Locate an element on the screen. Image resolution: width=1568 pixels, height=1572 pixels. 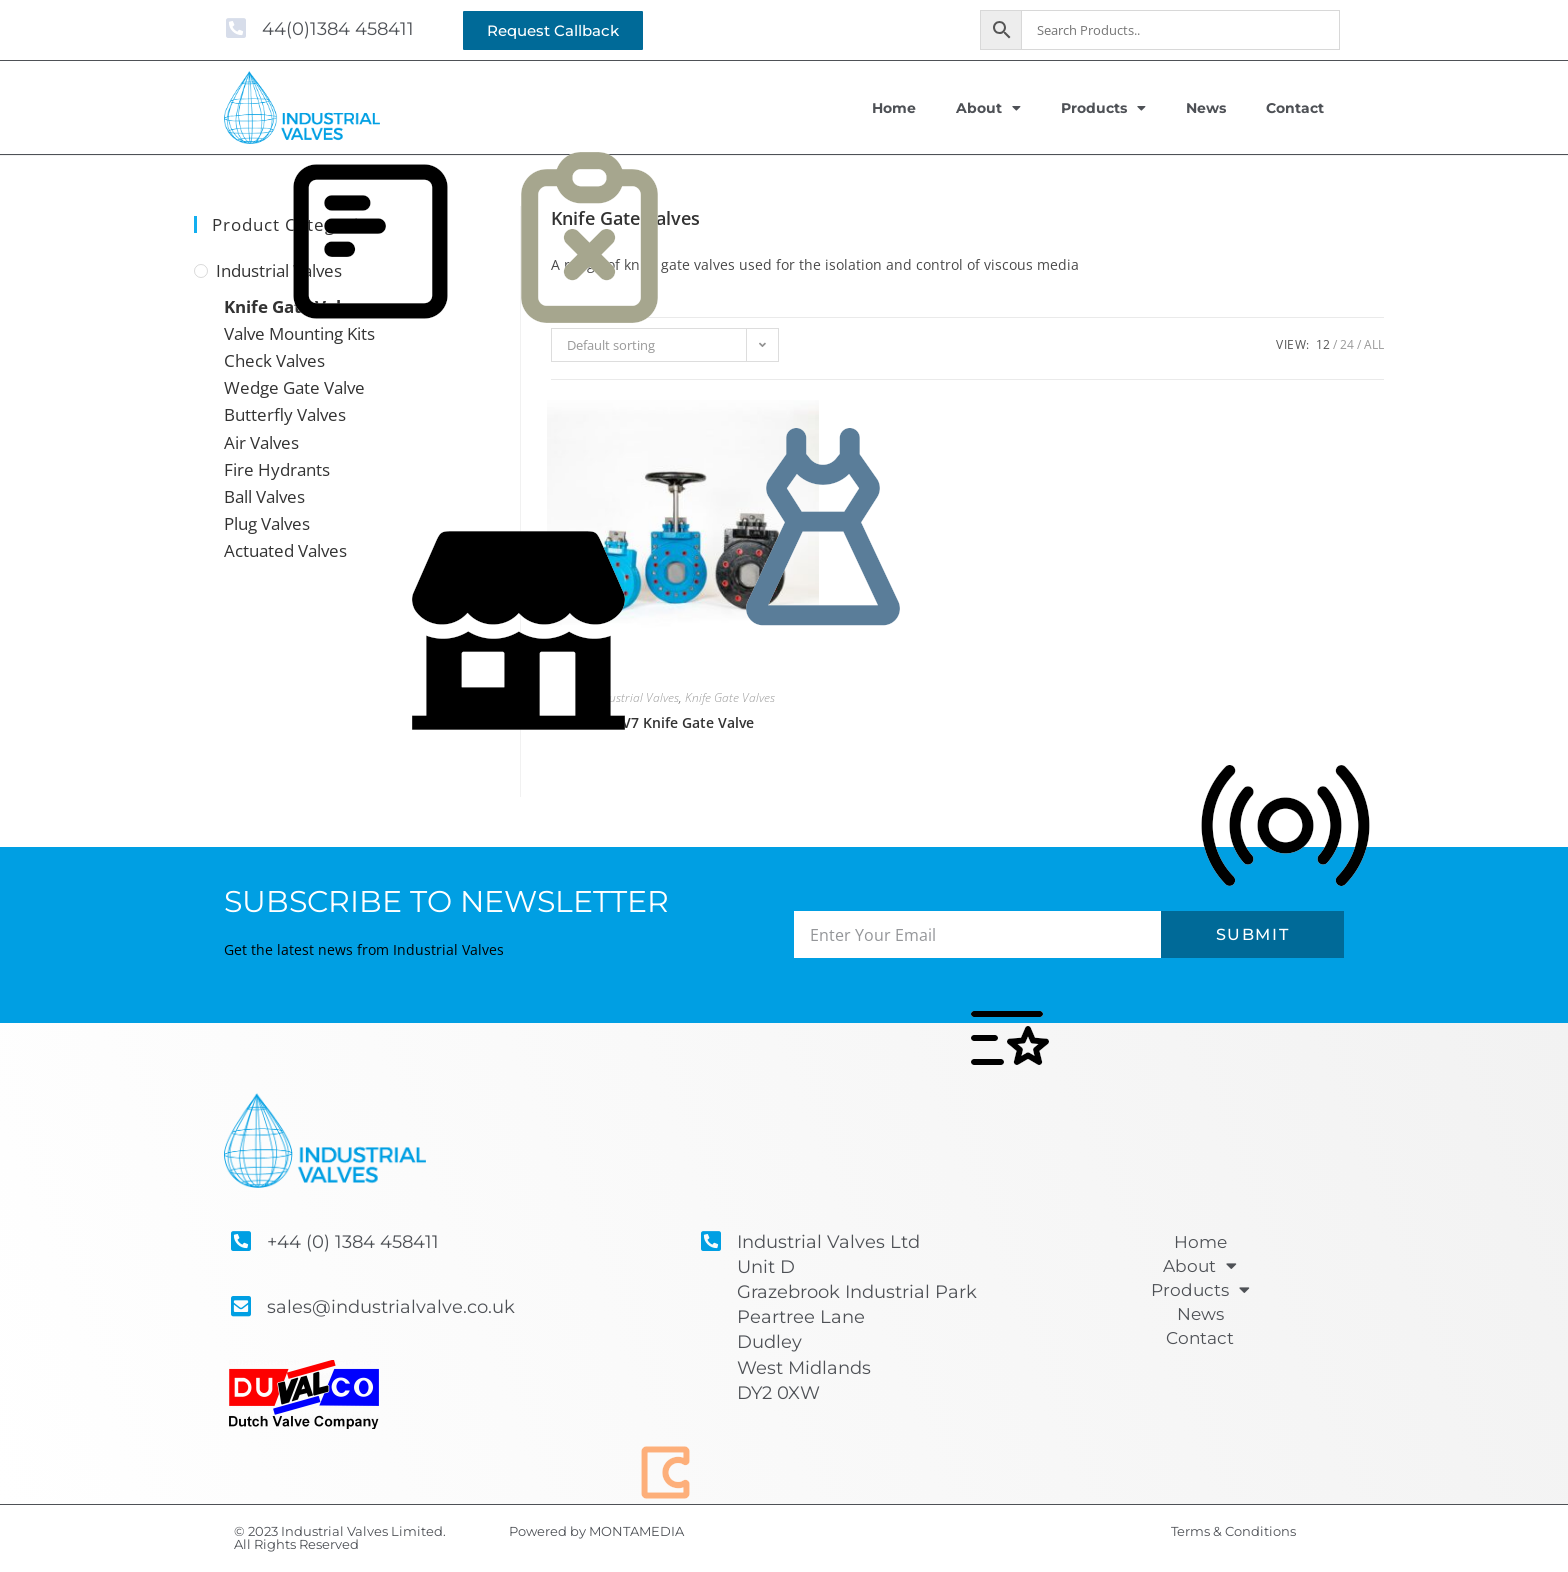
browse women's clothing or dresses is located at coordinates (823, 535).